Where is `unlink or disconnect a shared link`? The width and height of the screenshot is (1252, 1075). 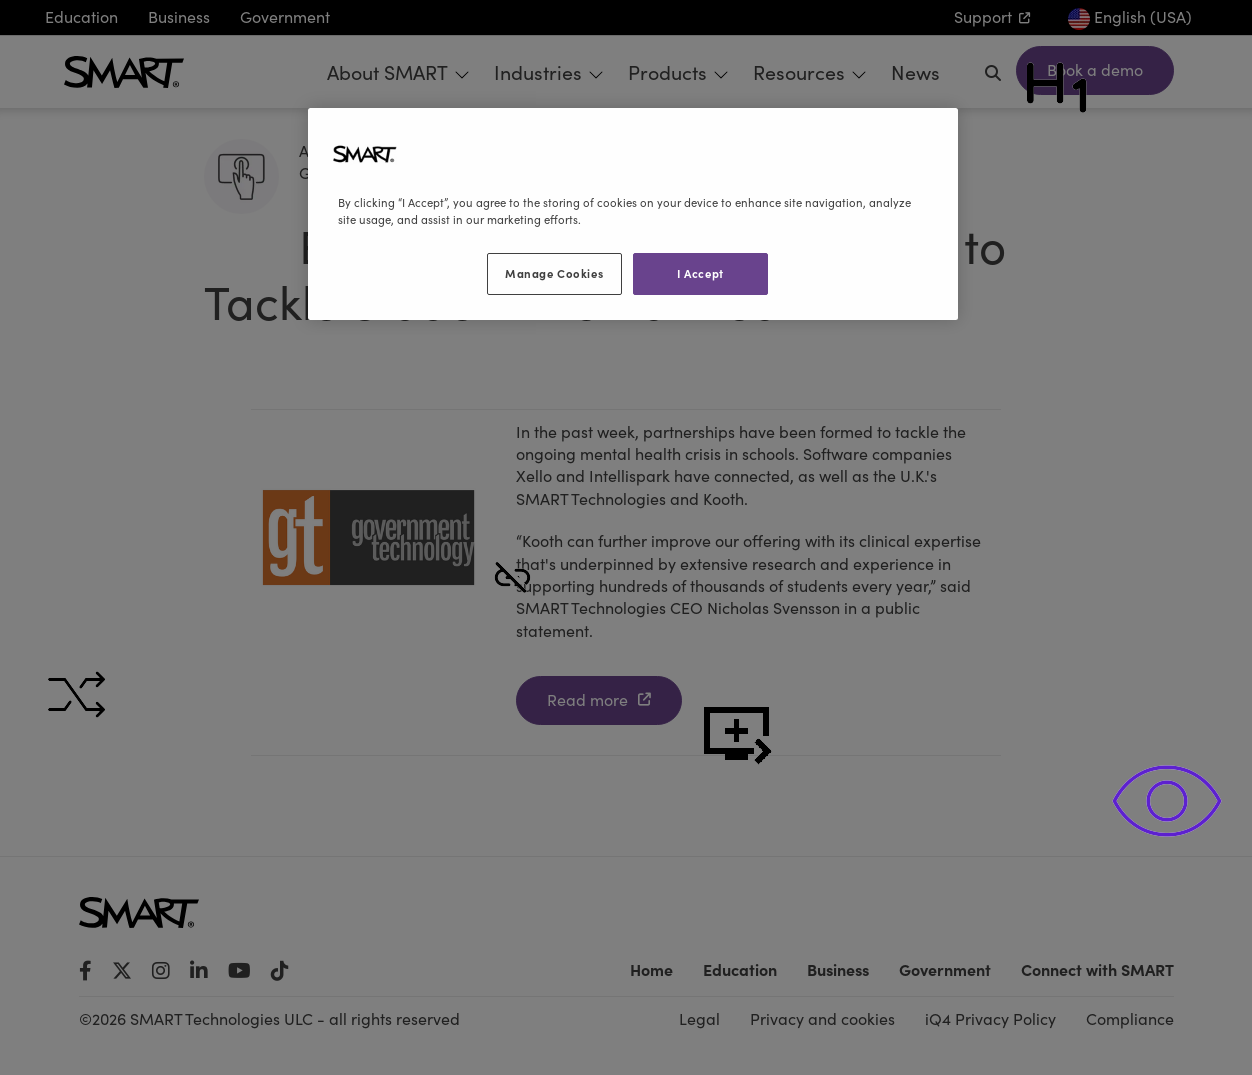 unlink or disconnect a shared link is located at coordinates (512, 577).